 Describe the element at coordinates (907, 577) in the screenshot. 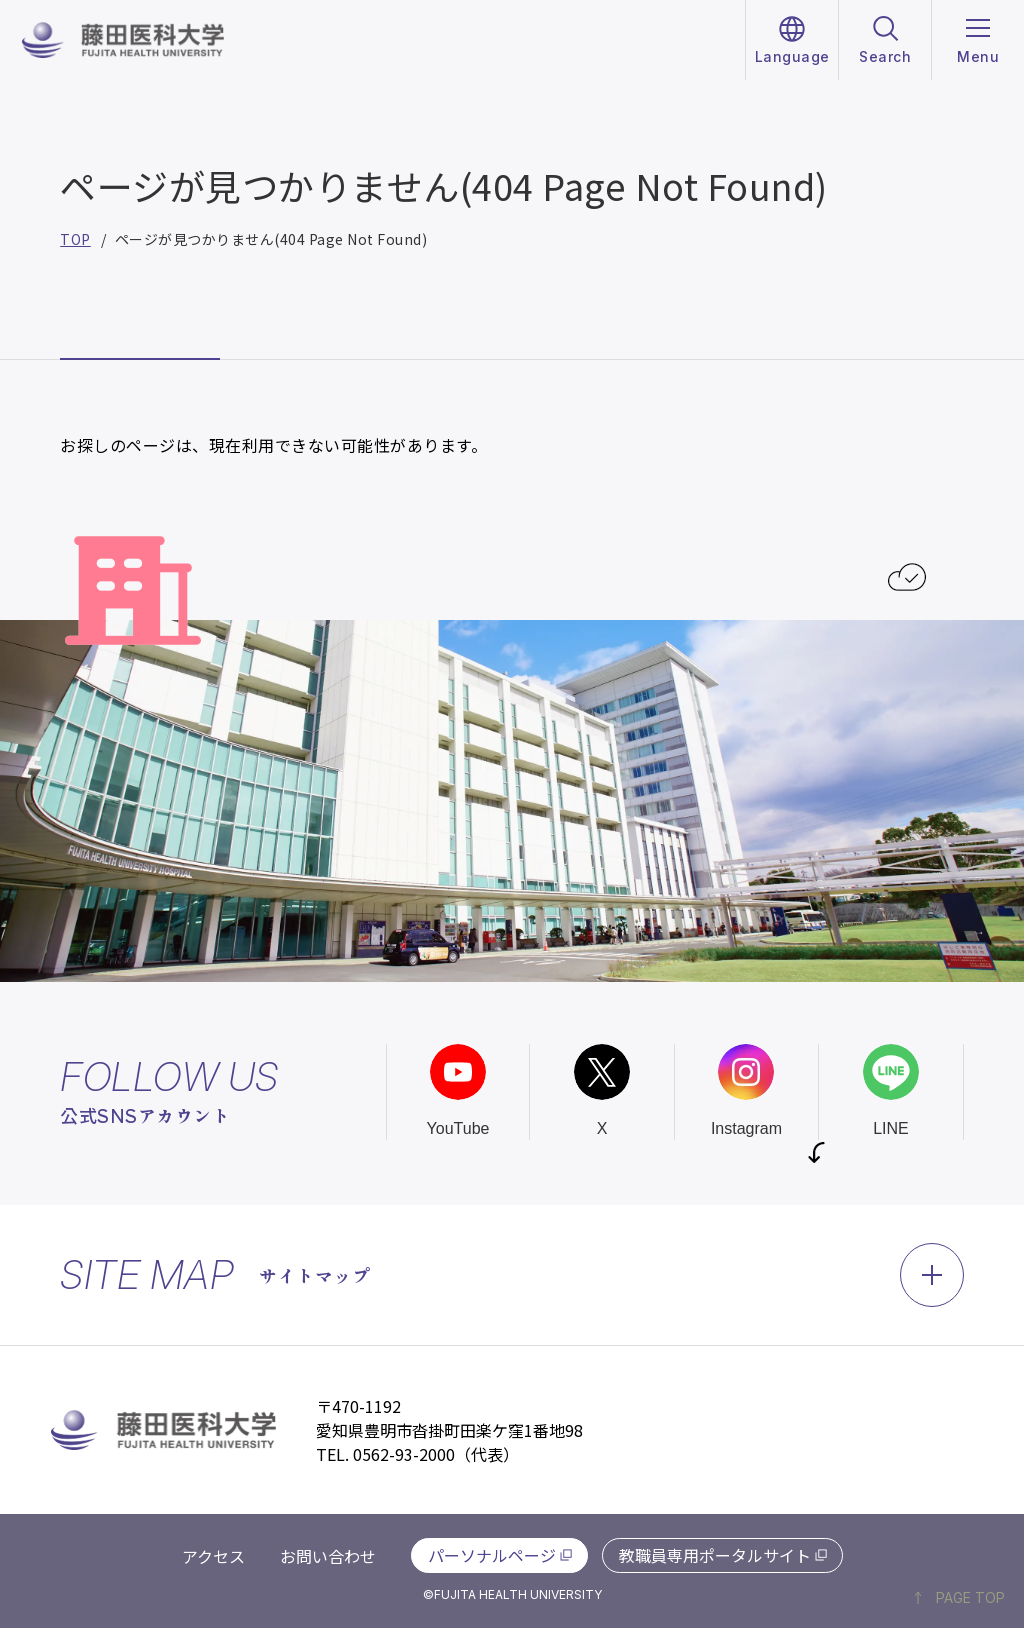

I see `file successfully uploaded to cloud storage` at that location.